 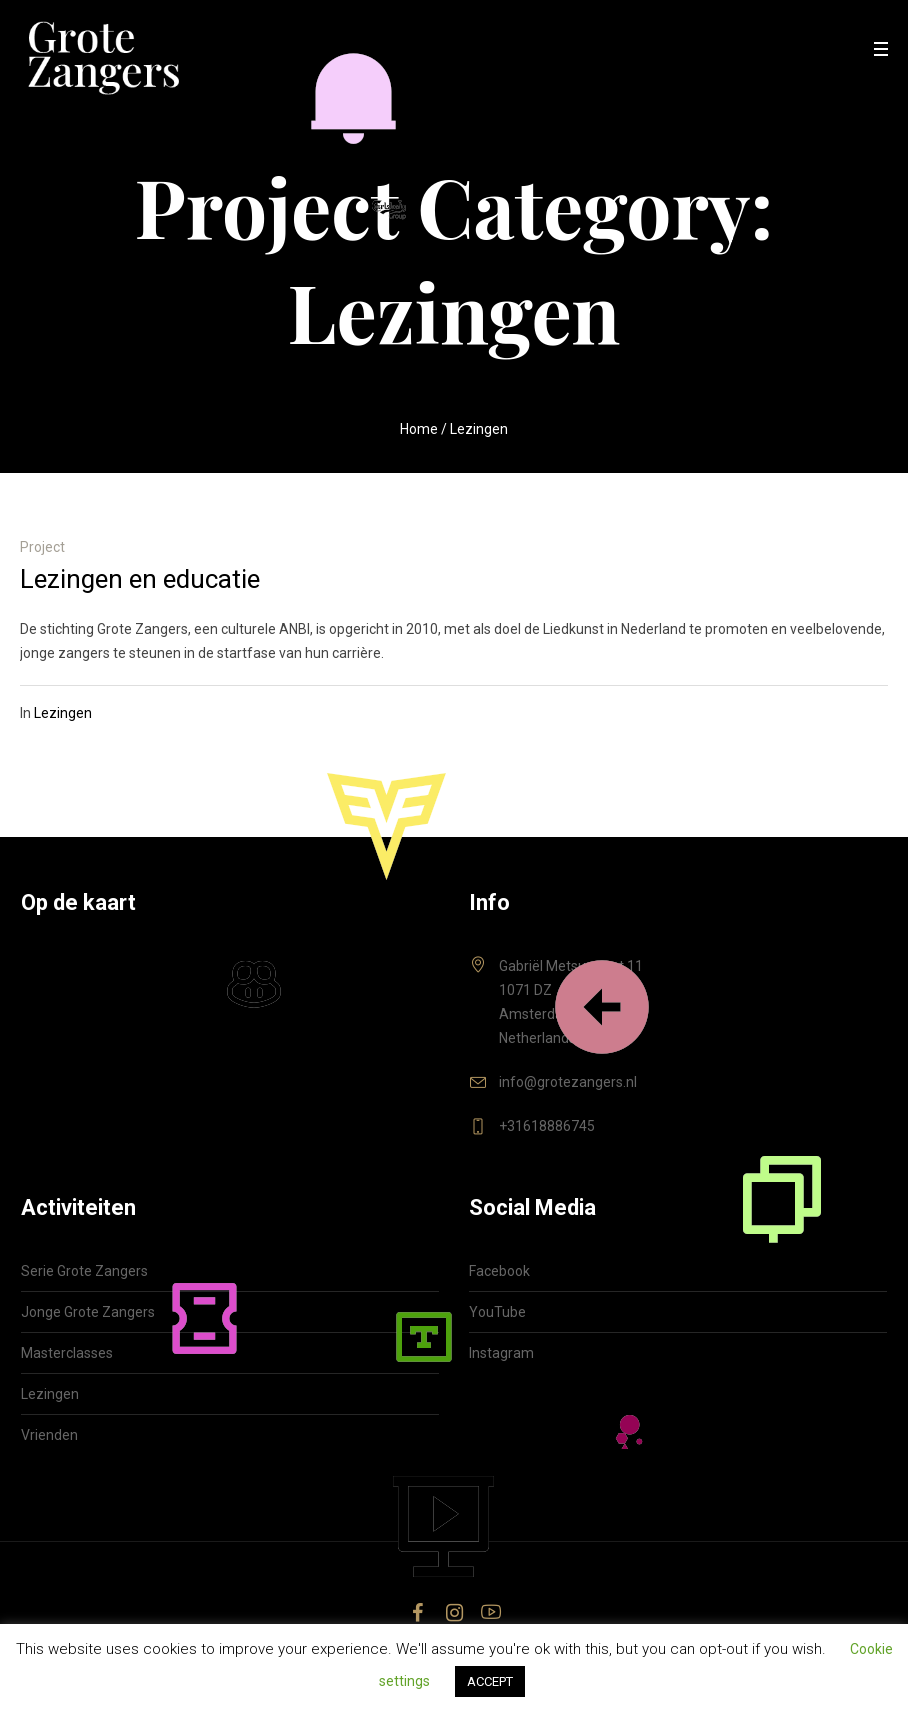 I want to click on open microsoft copilot ai assistant, so click(x=254, y=984).